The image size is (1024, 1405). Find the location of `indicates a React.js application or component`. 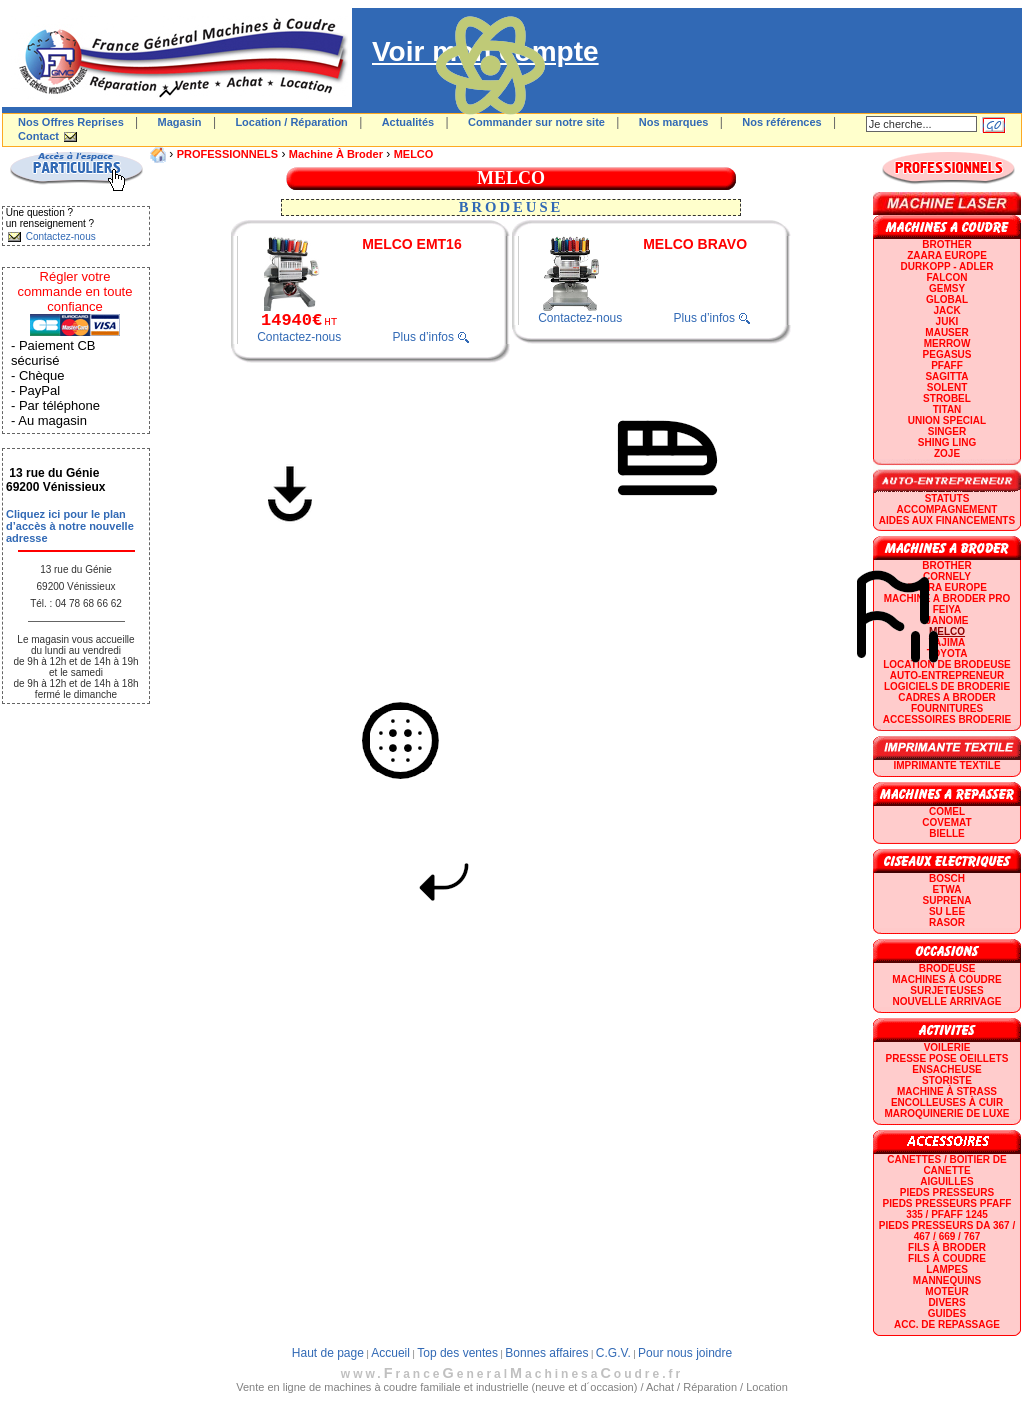

indicates a React.js application or component is located at coordinates (490, 65).